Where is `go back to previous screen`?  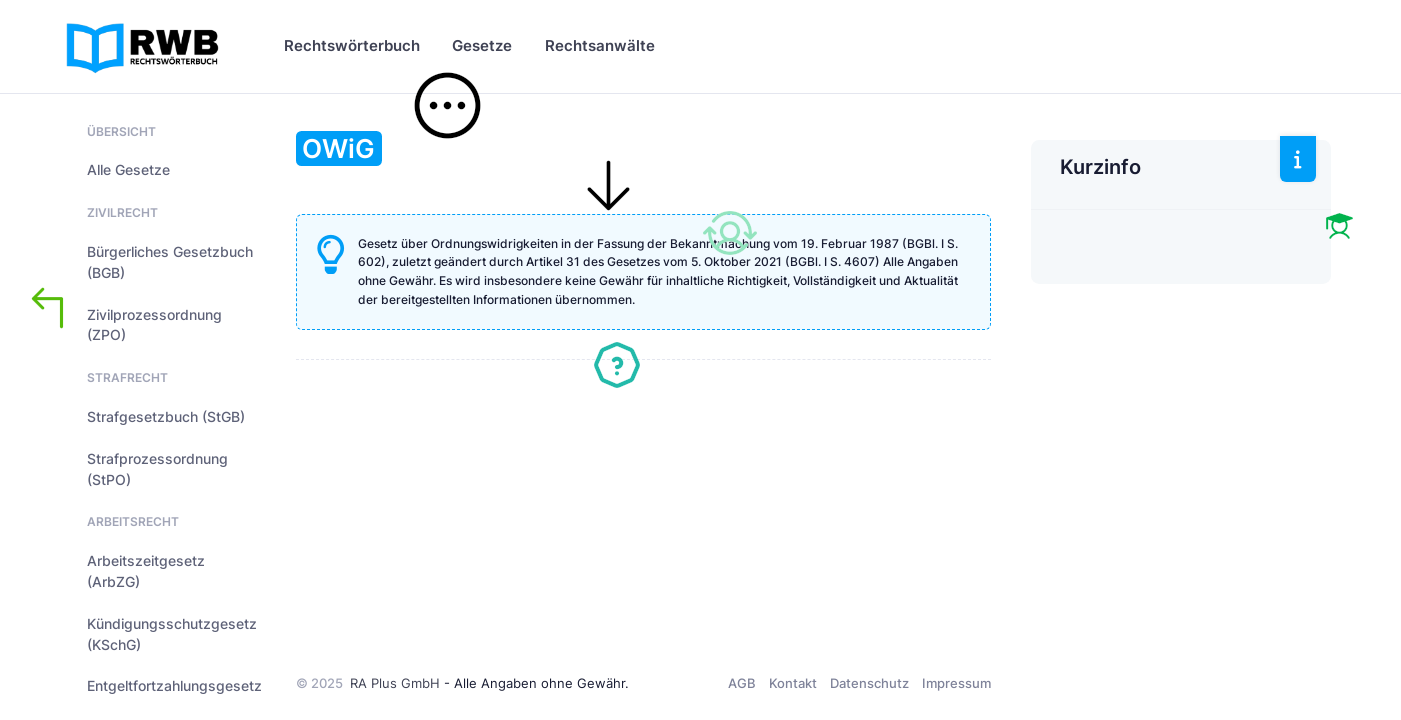 go back to previous screen is located at coordinates (49, 308).